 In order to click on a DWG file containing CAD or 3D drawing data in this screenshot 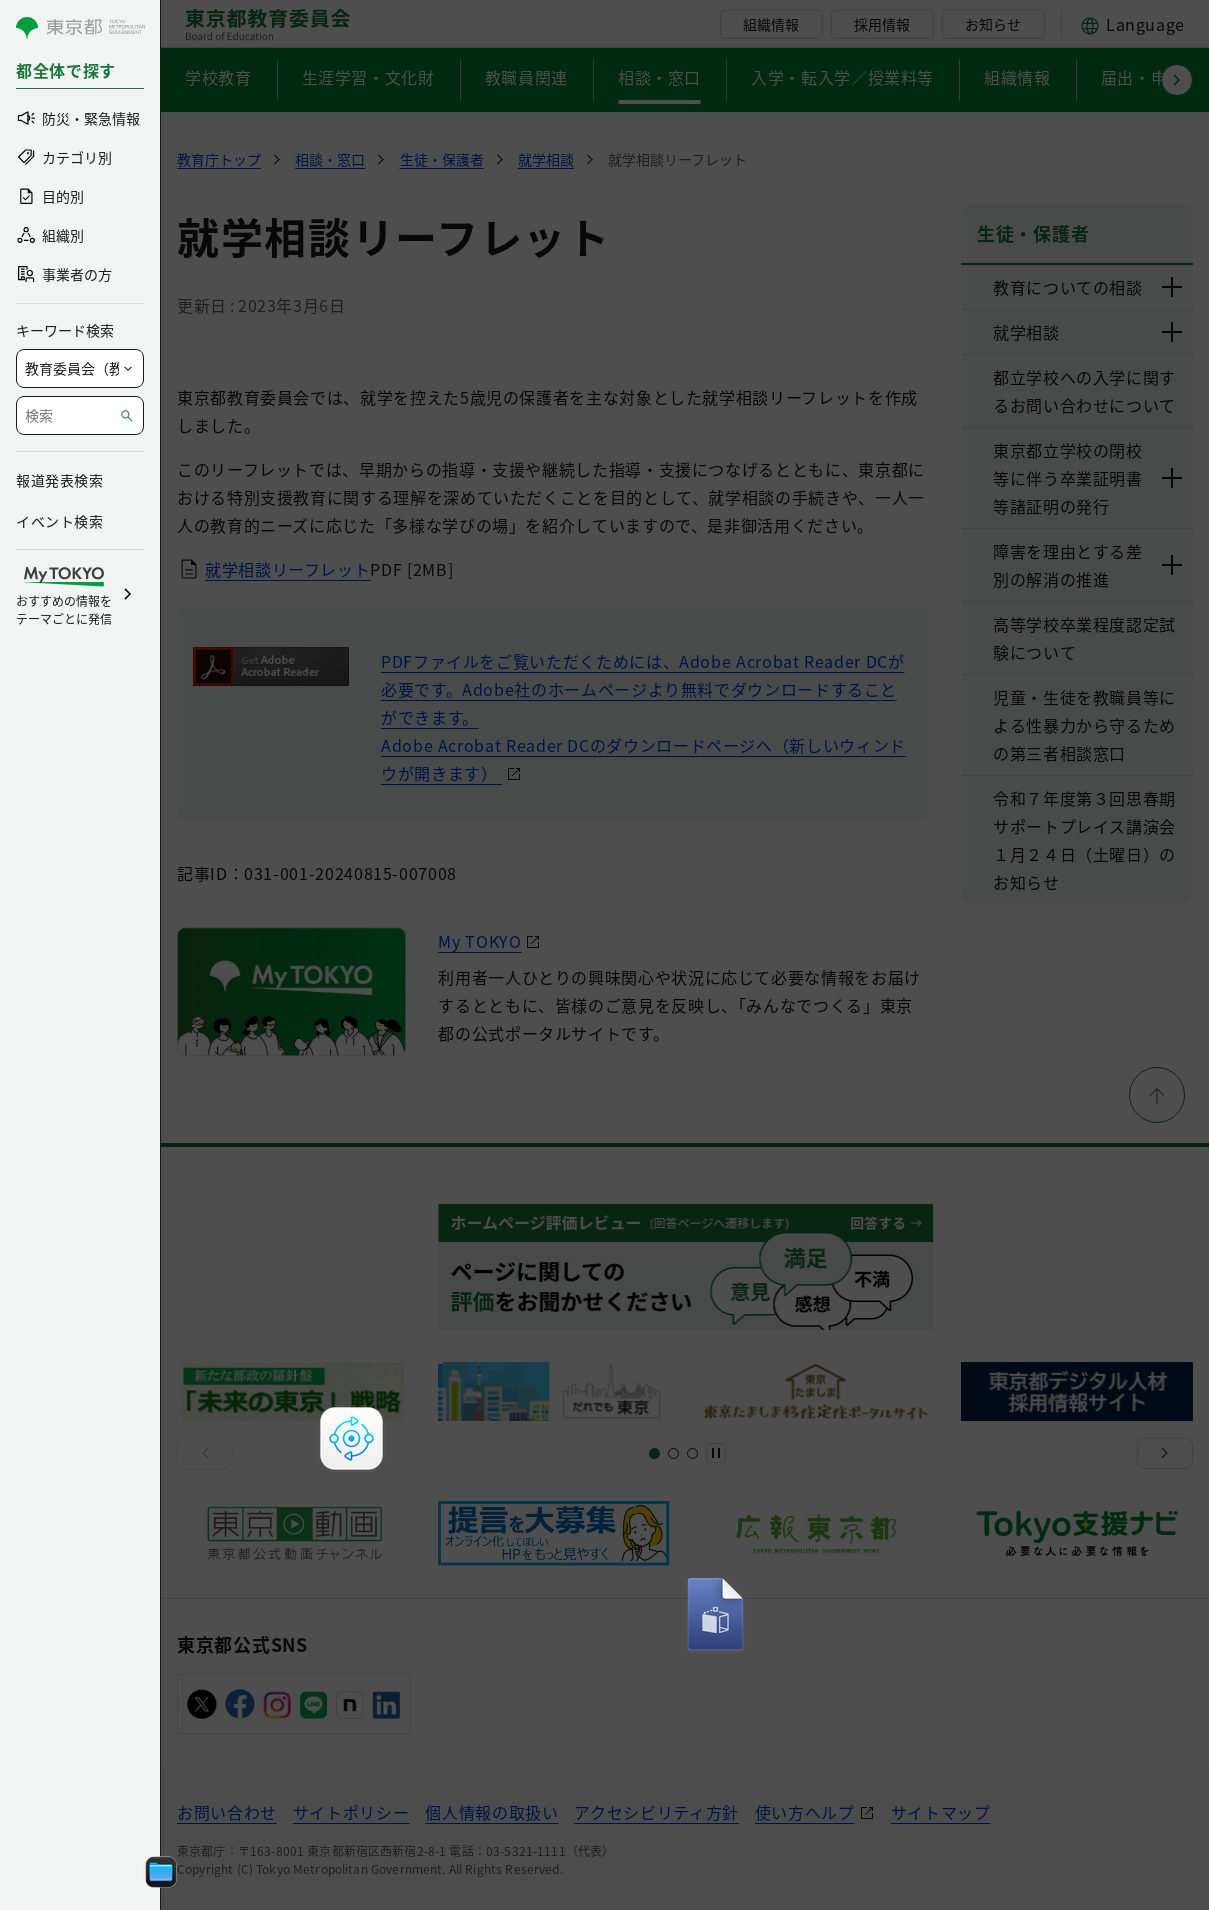, I will do `click(715, 1615)`.